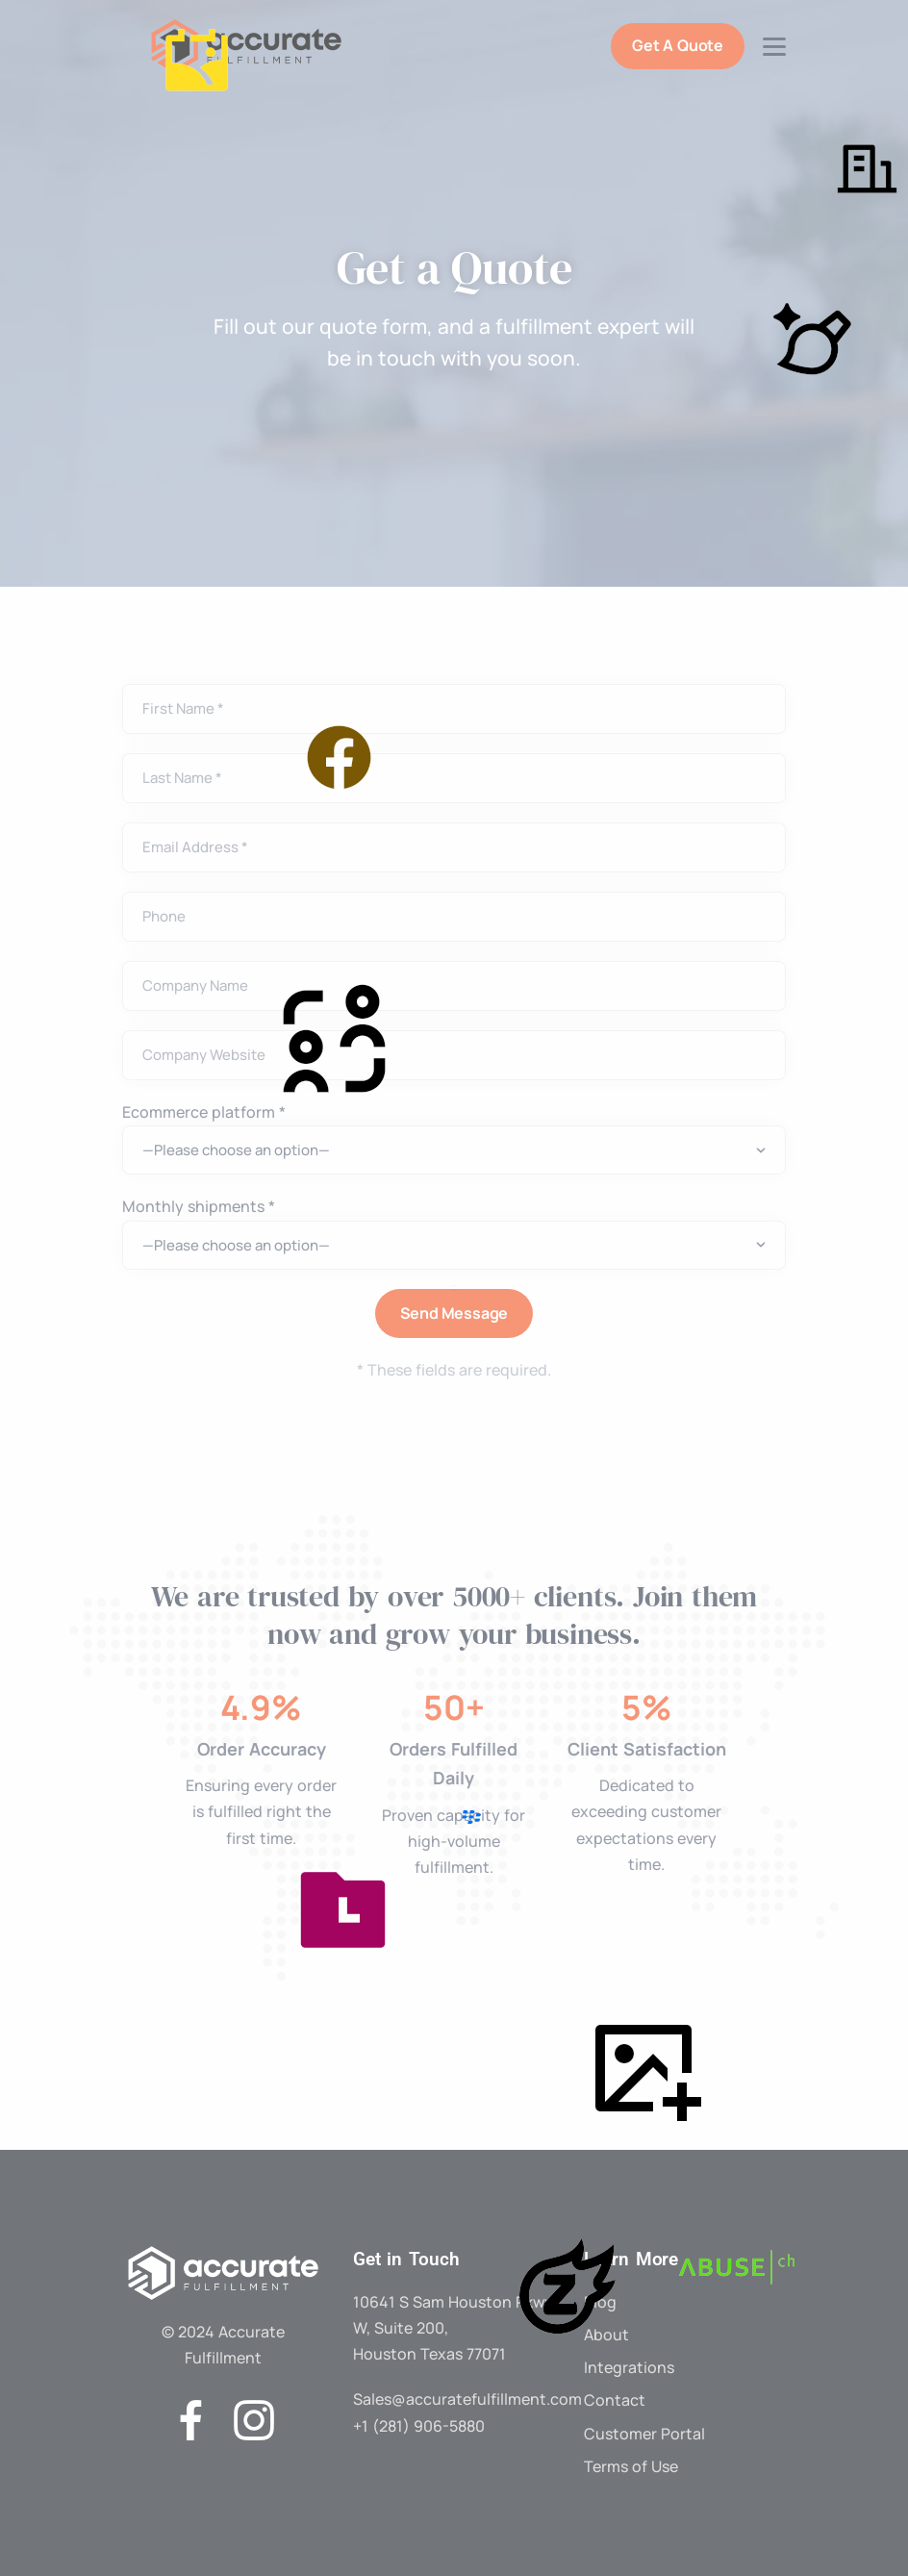  I want to click on open photo gallery, so click(196, 63).